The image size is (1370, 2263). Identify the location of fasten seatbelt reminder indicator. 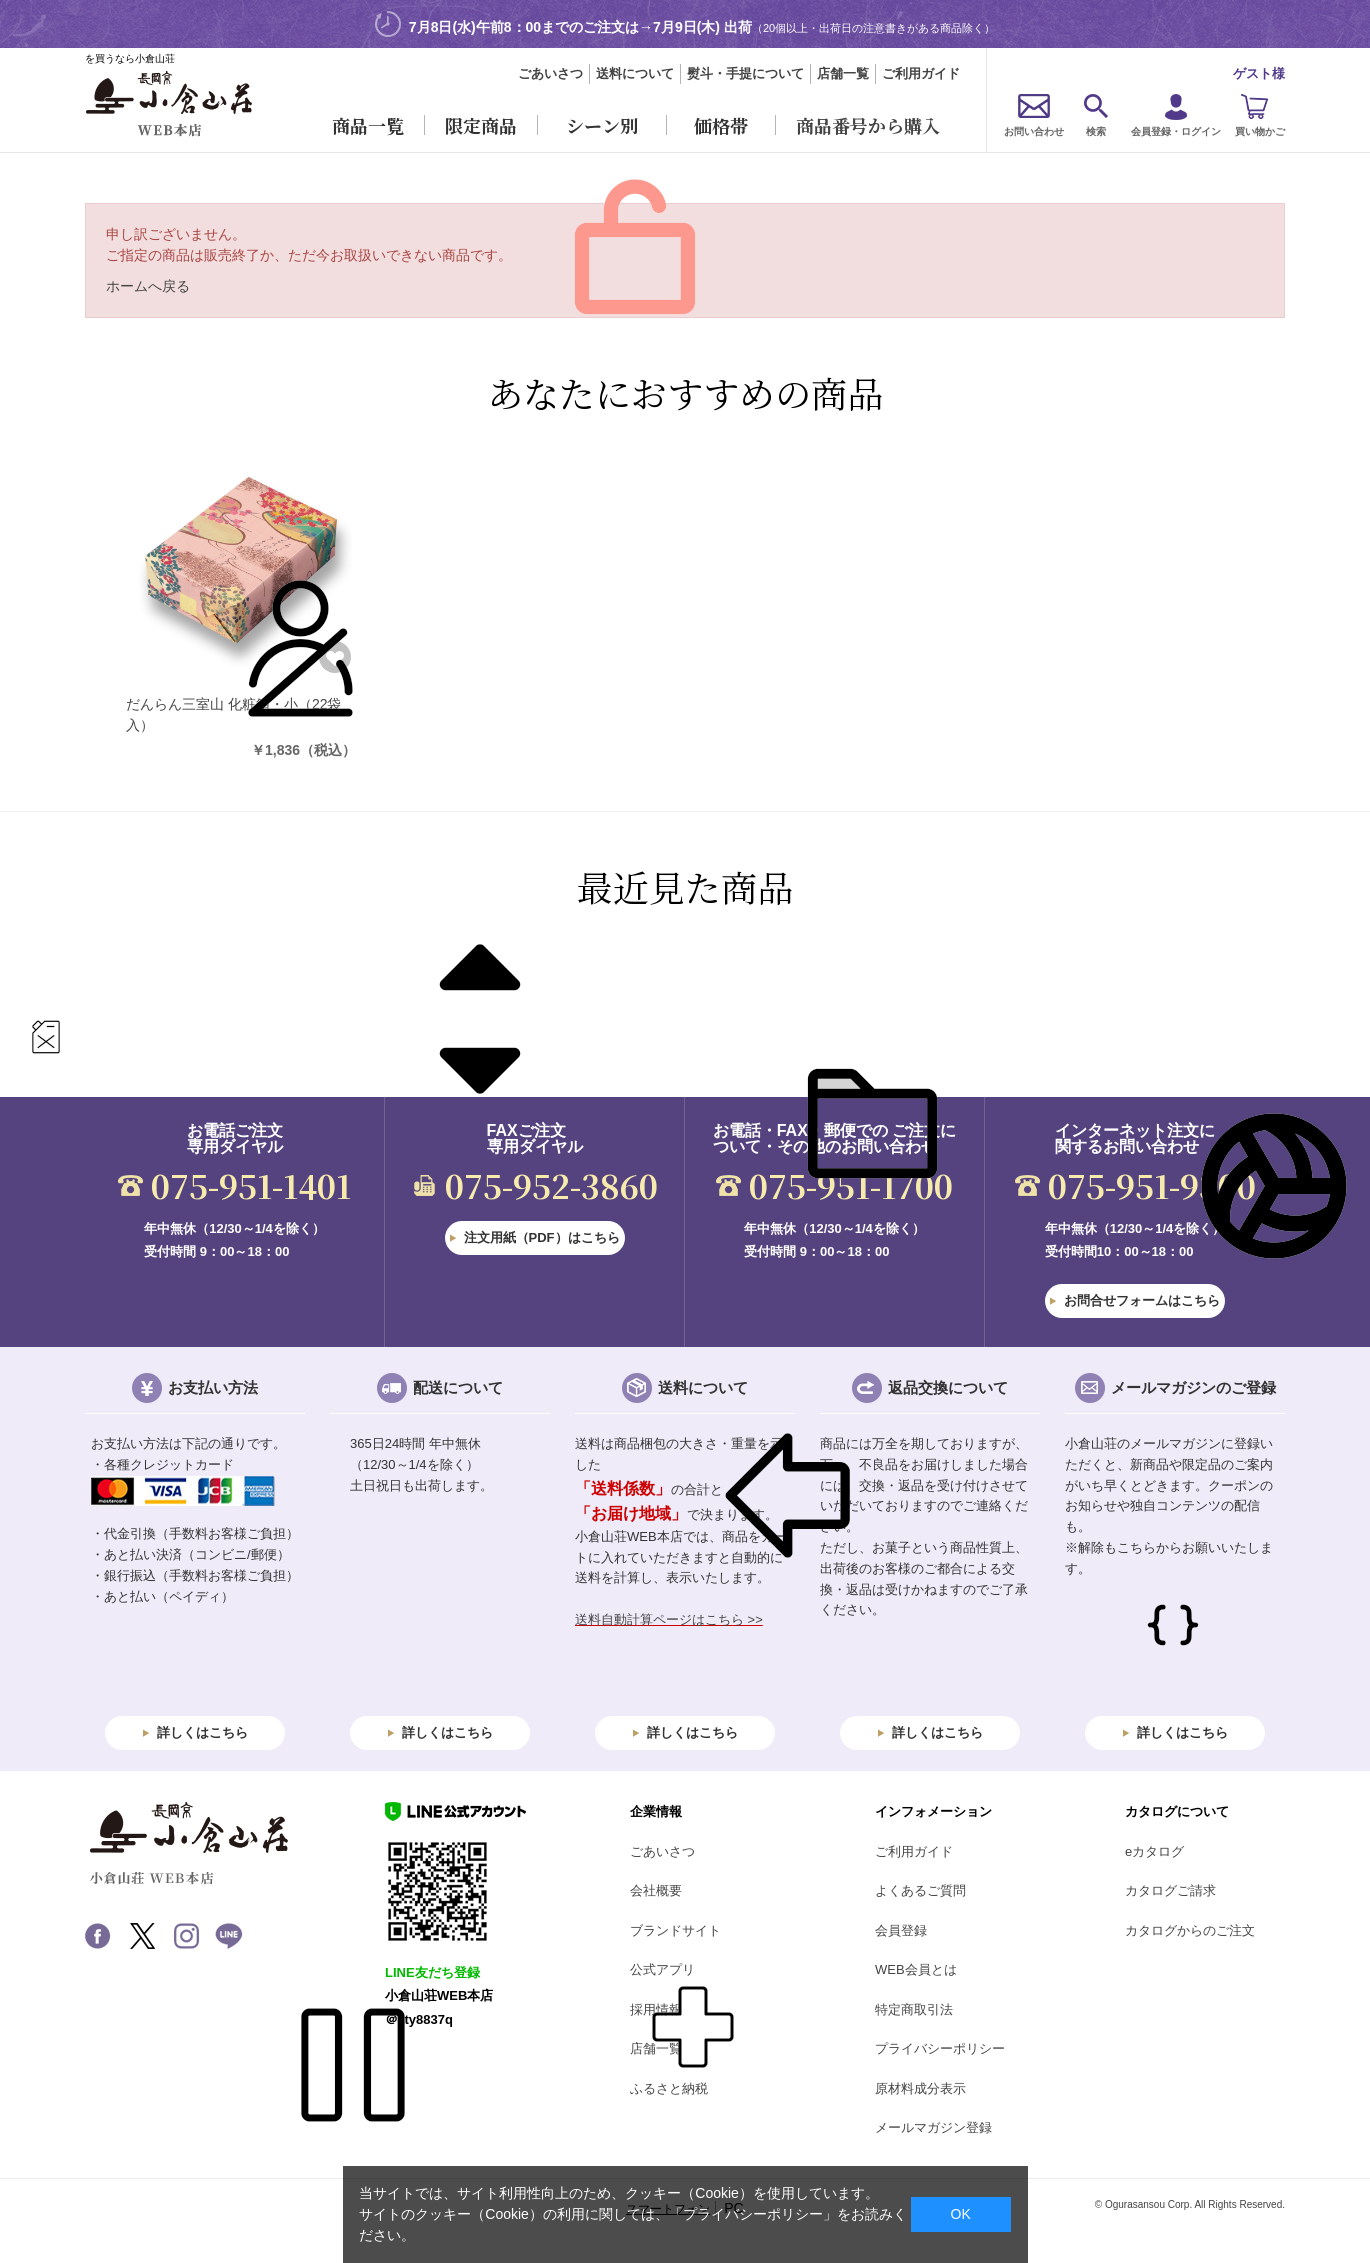
(300, 648).